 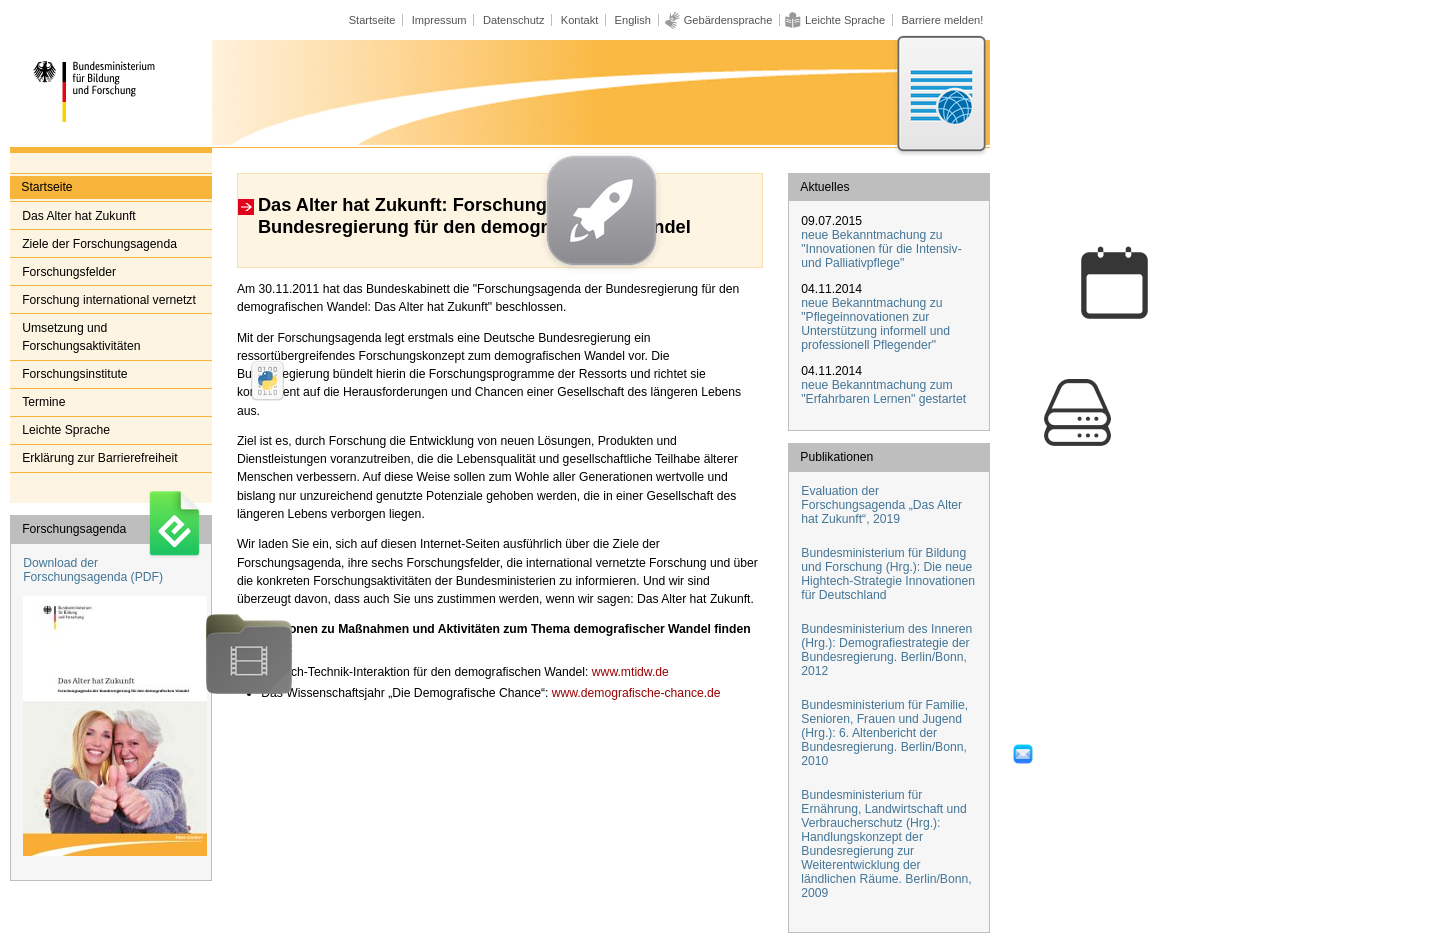 I want to click on open calendar app, so click(x=1114, y=285).